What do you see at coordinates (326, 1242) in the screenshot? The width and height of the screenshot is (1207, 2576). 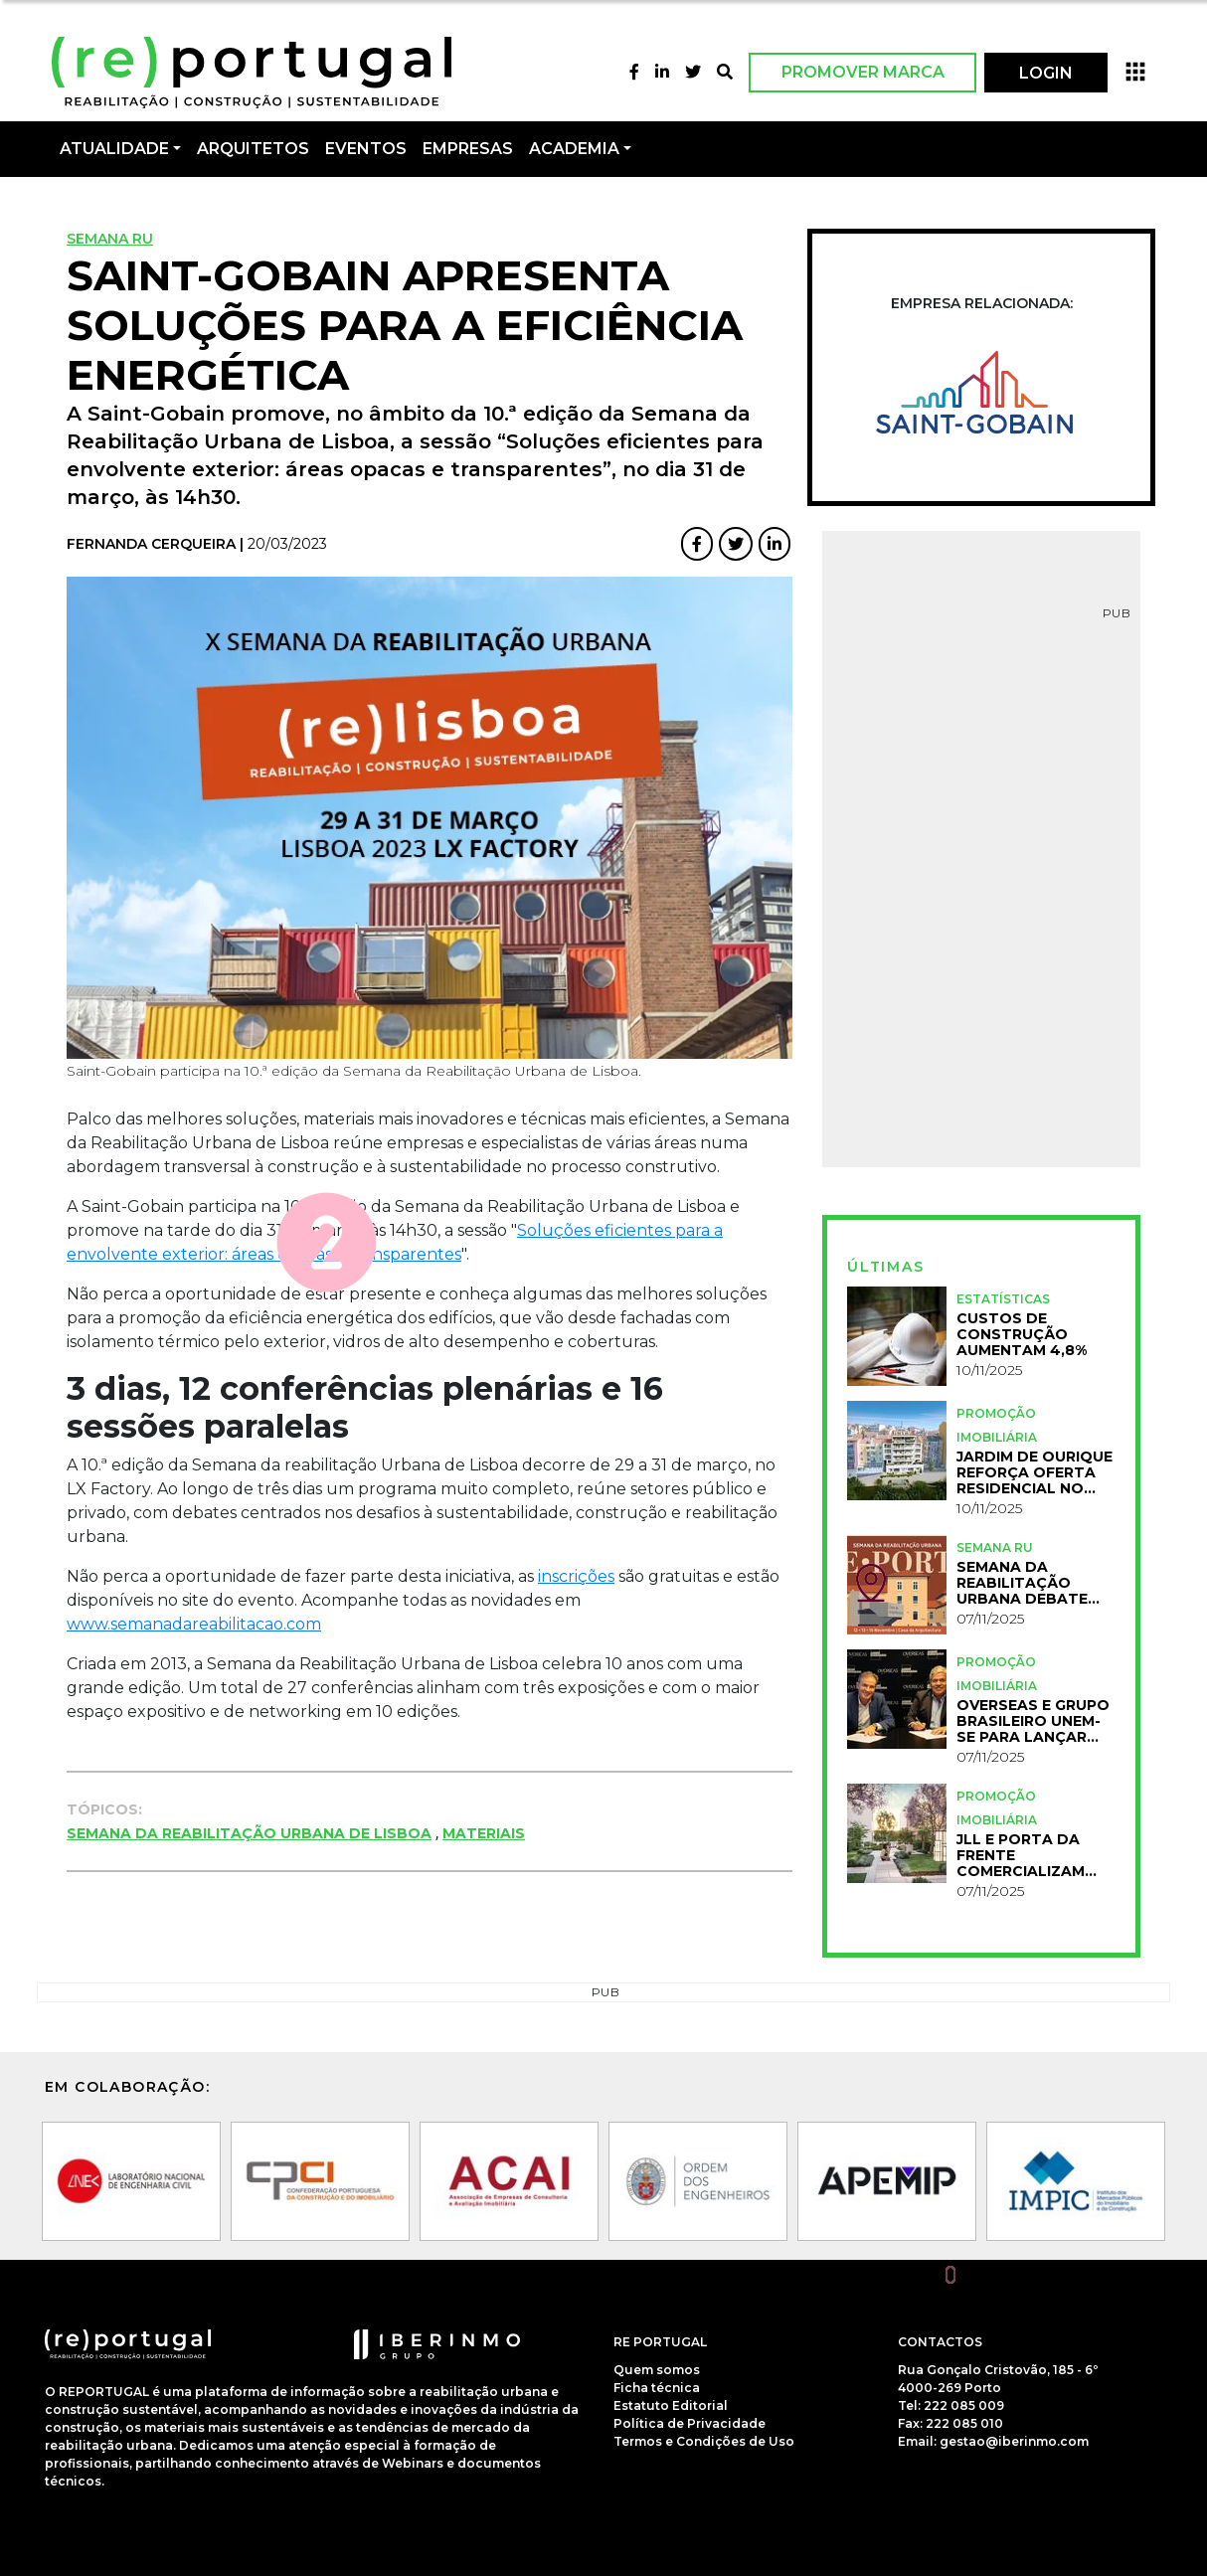 I see `indicates step two in a multi-step process` at bounding box center [326, 1242].